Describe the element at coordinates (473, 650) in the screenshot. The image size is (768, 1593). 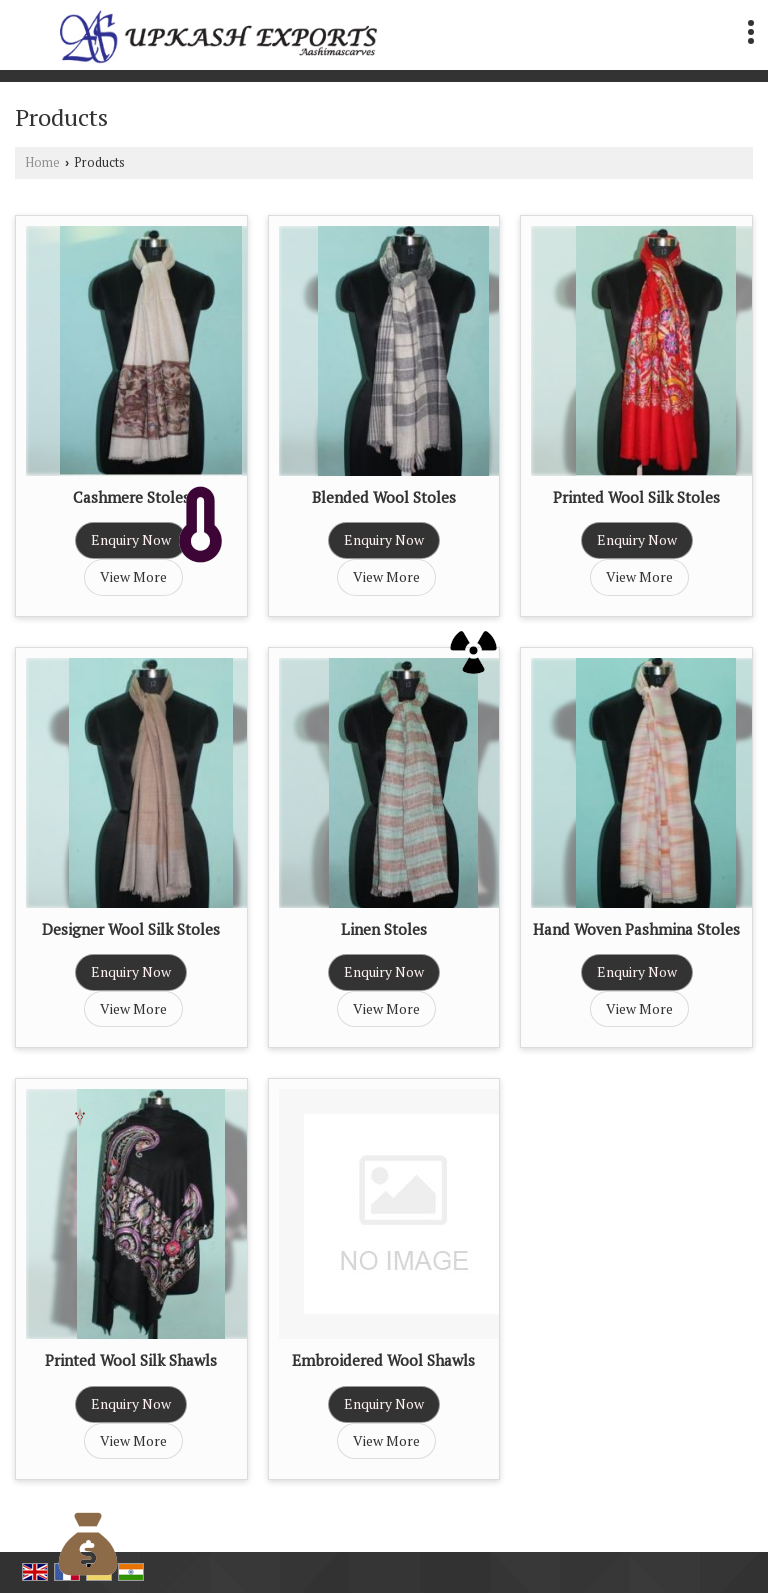
I see `indicates radioactive or hazardous material warning` at that location.